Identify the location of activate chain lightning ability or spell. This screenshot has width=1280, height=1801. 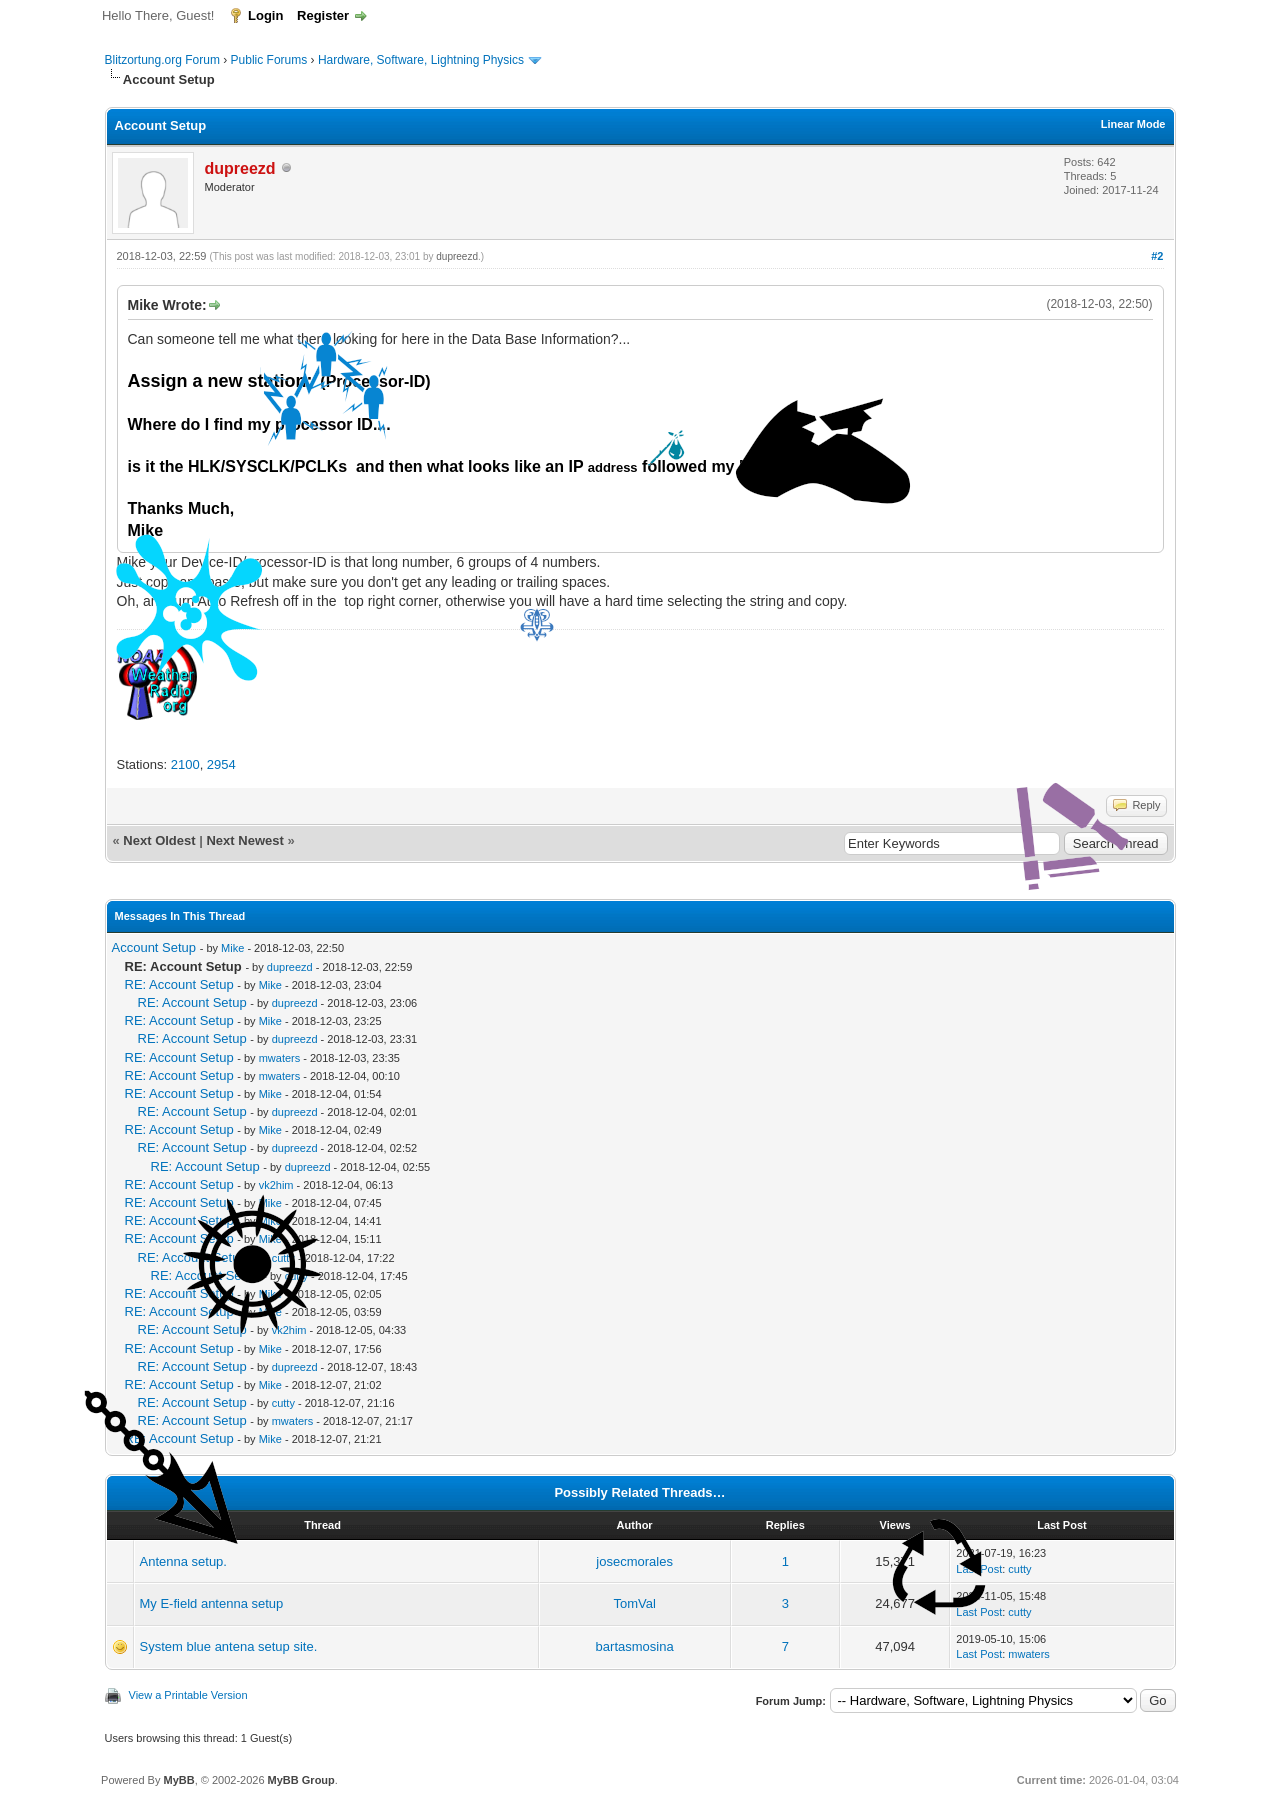
(325, 388).